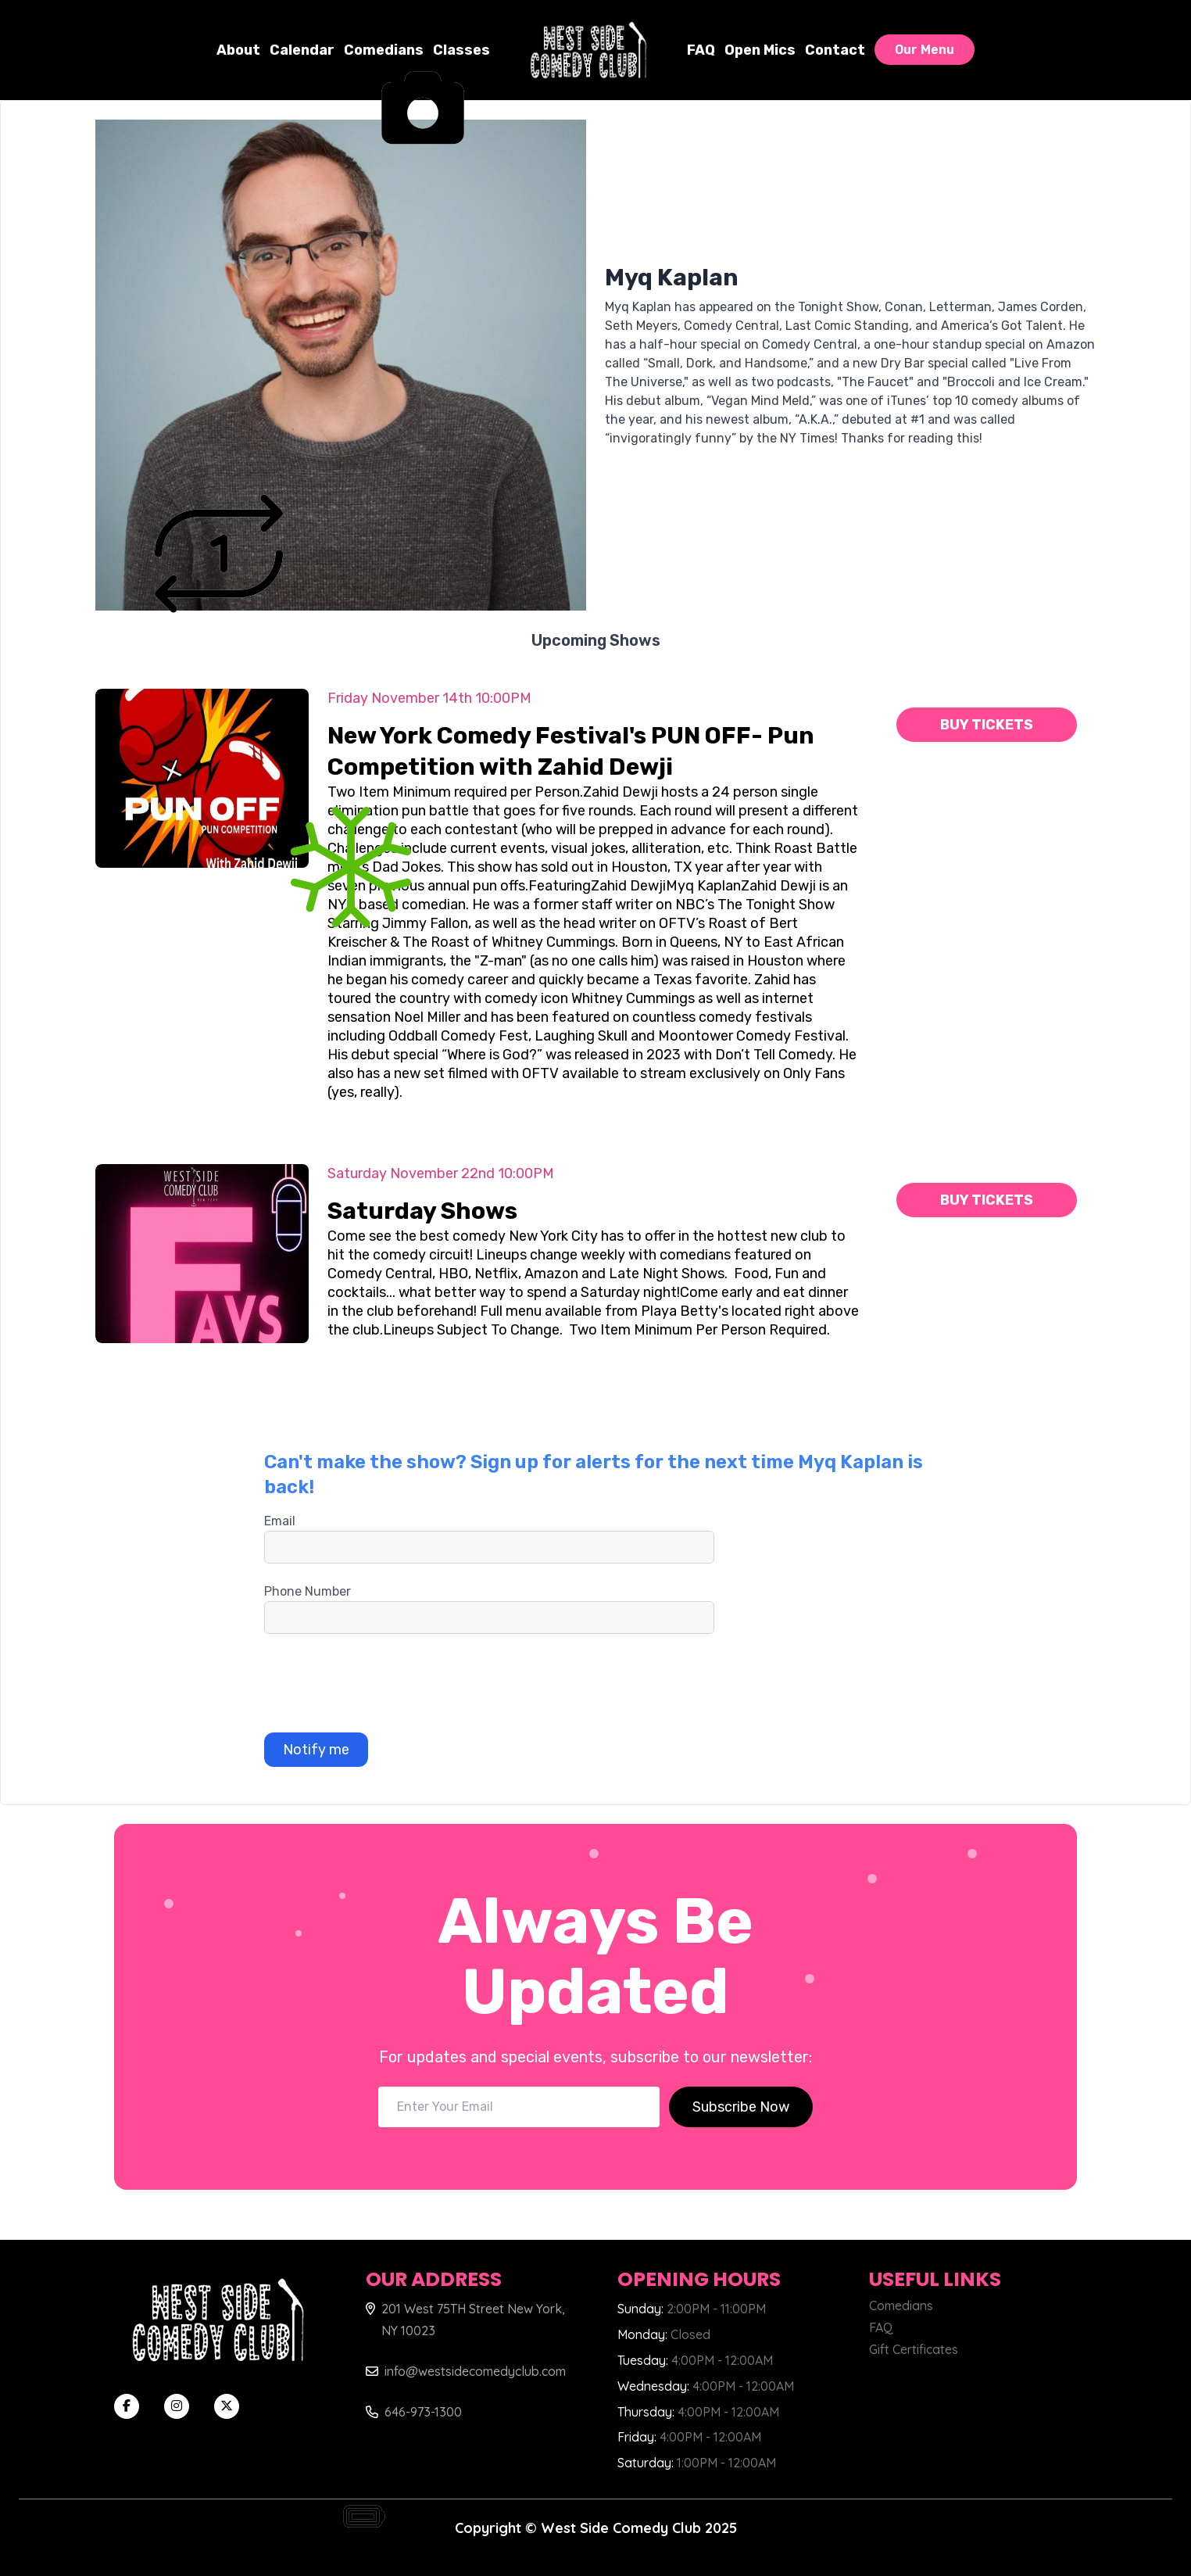  What do you see at coordinates (423, 108) in the screenshot?
I see `take a photo` at bounding box center [423, 108].